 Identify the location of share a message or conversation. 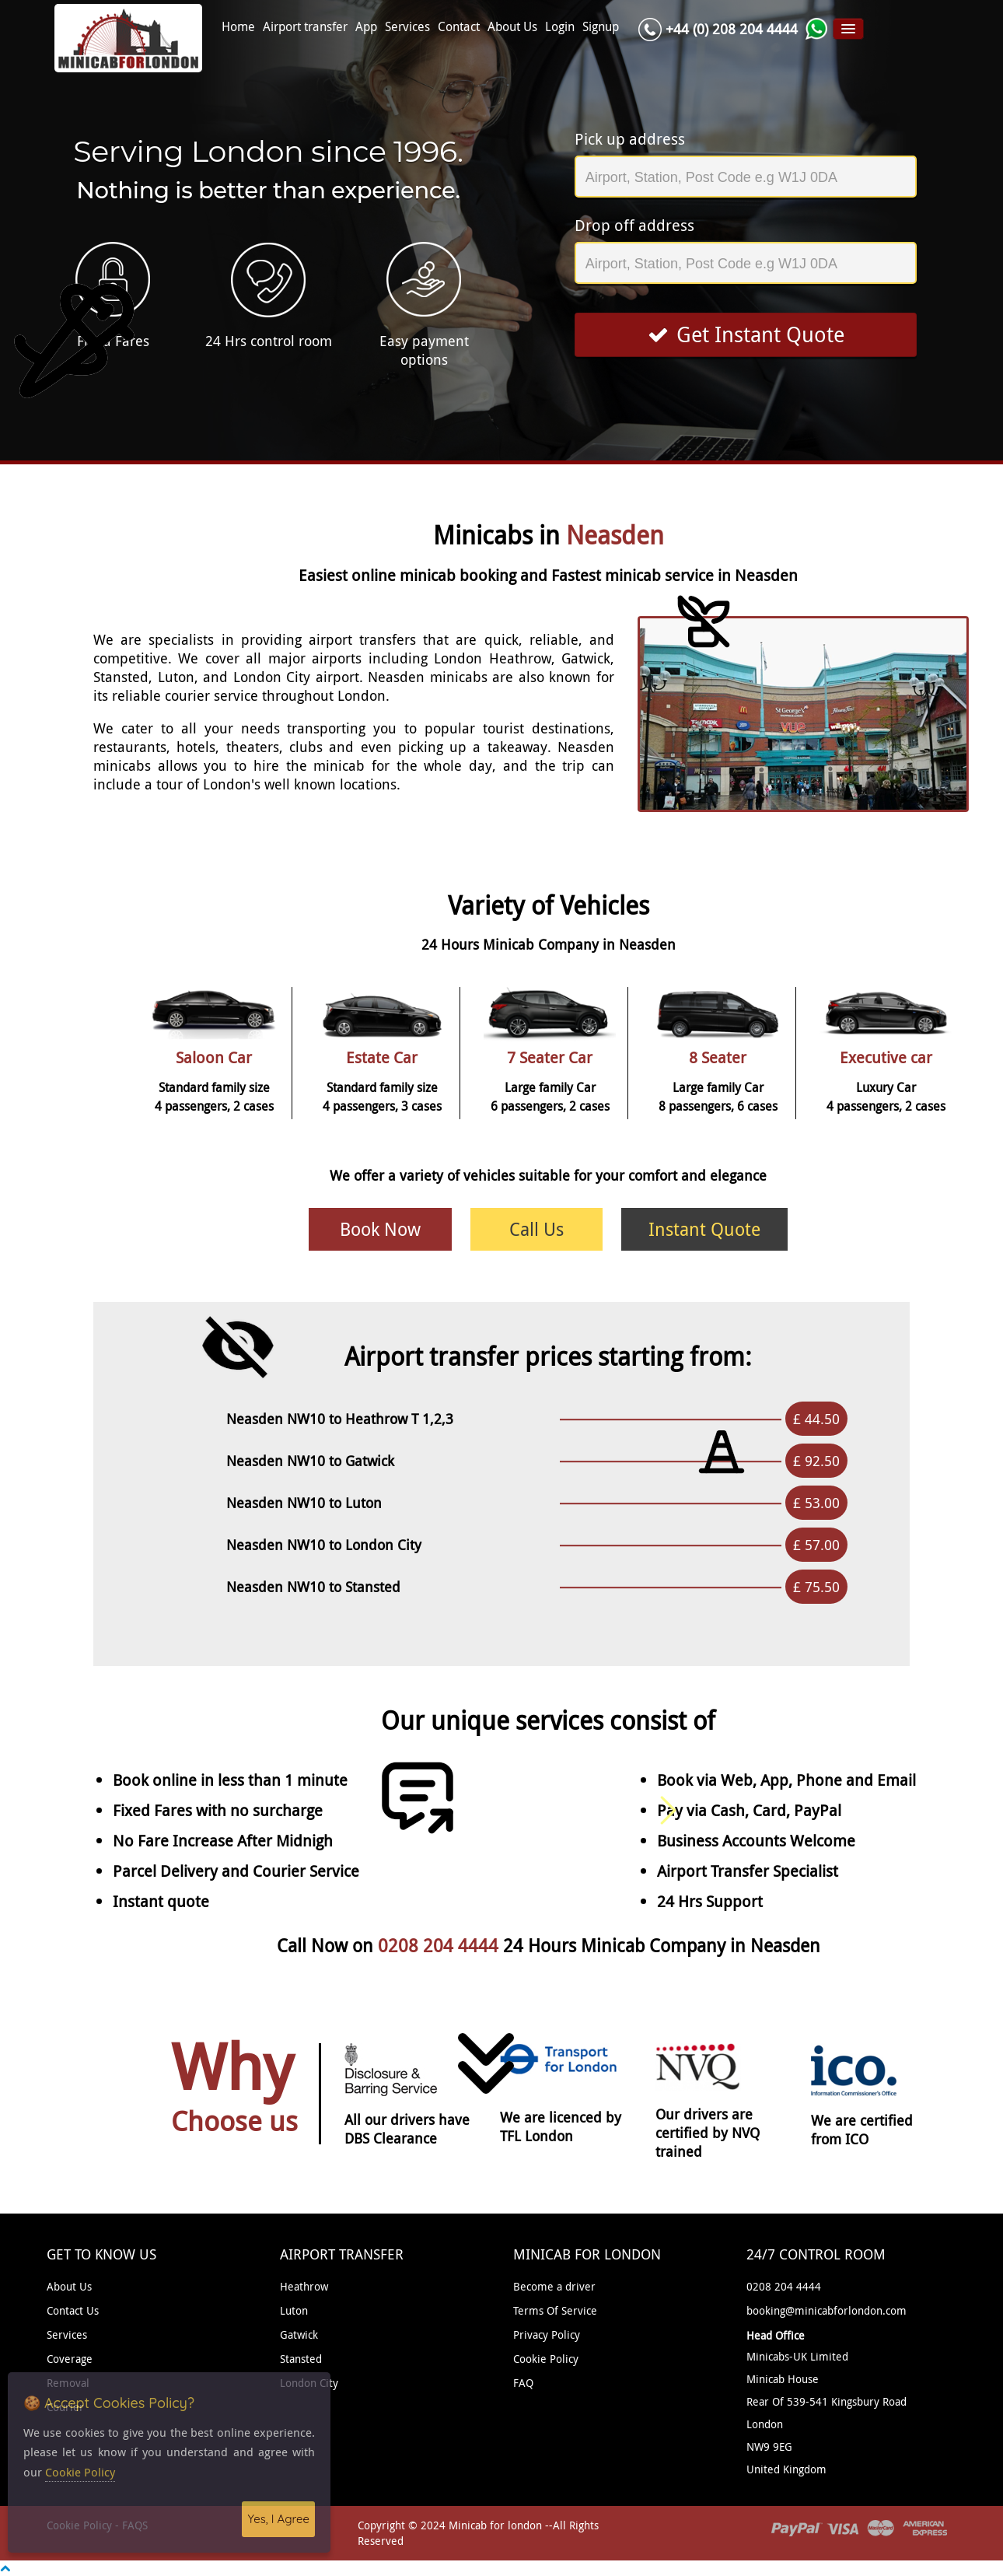
(418, 1794).